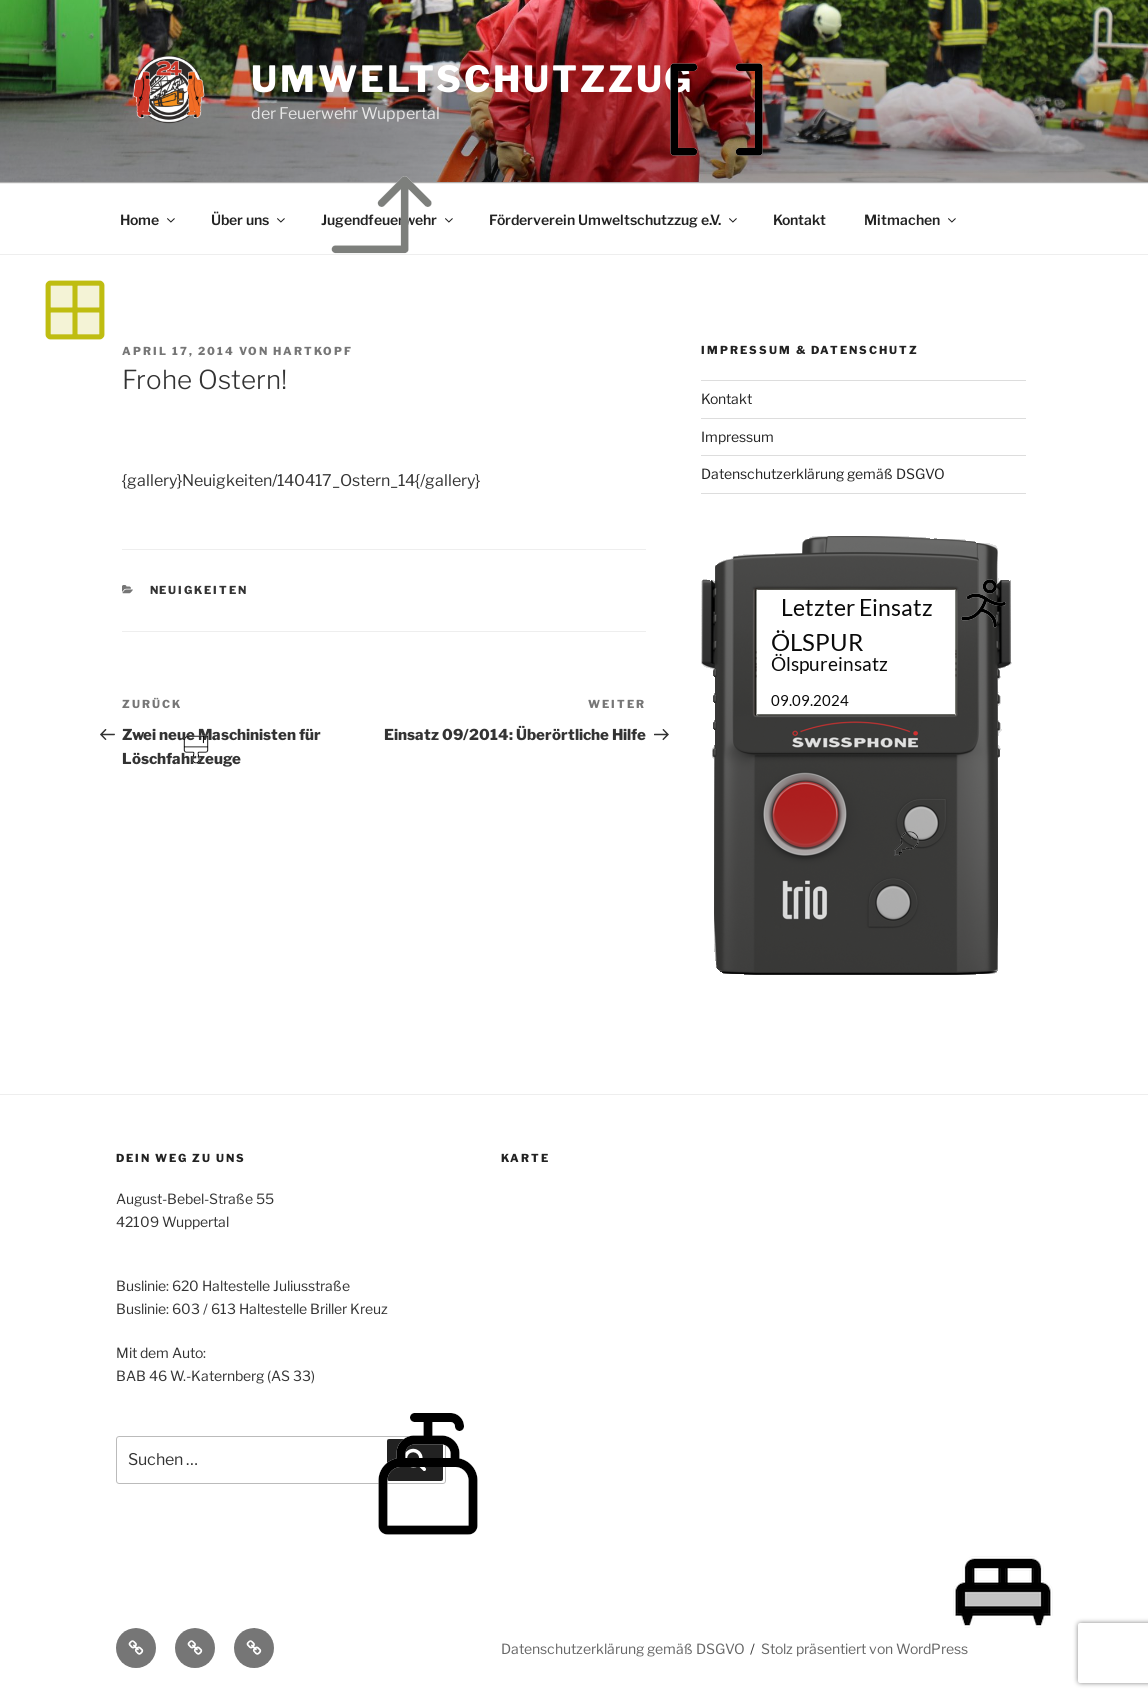 Image resolution: width=1148 pixels, height=1697 pixels. I want to click on access security or password settings, so click(906, 844).